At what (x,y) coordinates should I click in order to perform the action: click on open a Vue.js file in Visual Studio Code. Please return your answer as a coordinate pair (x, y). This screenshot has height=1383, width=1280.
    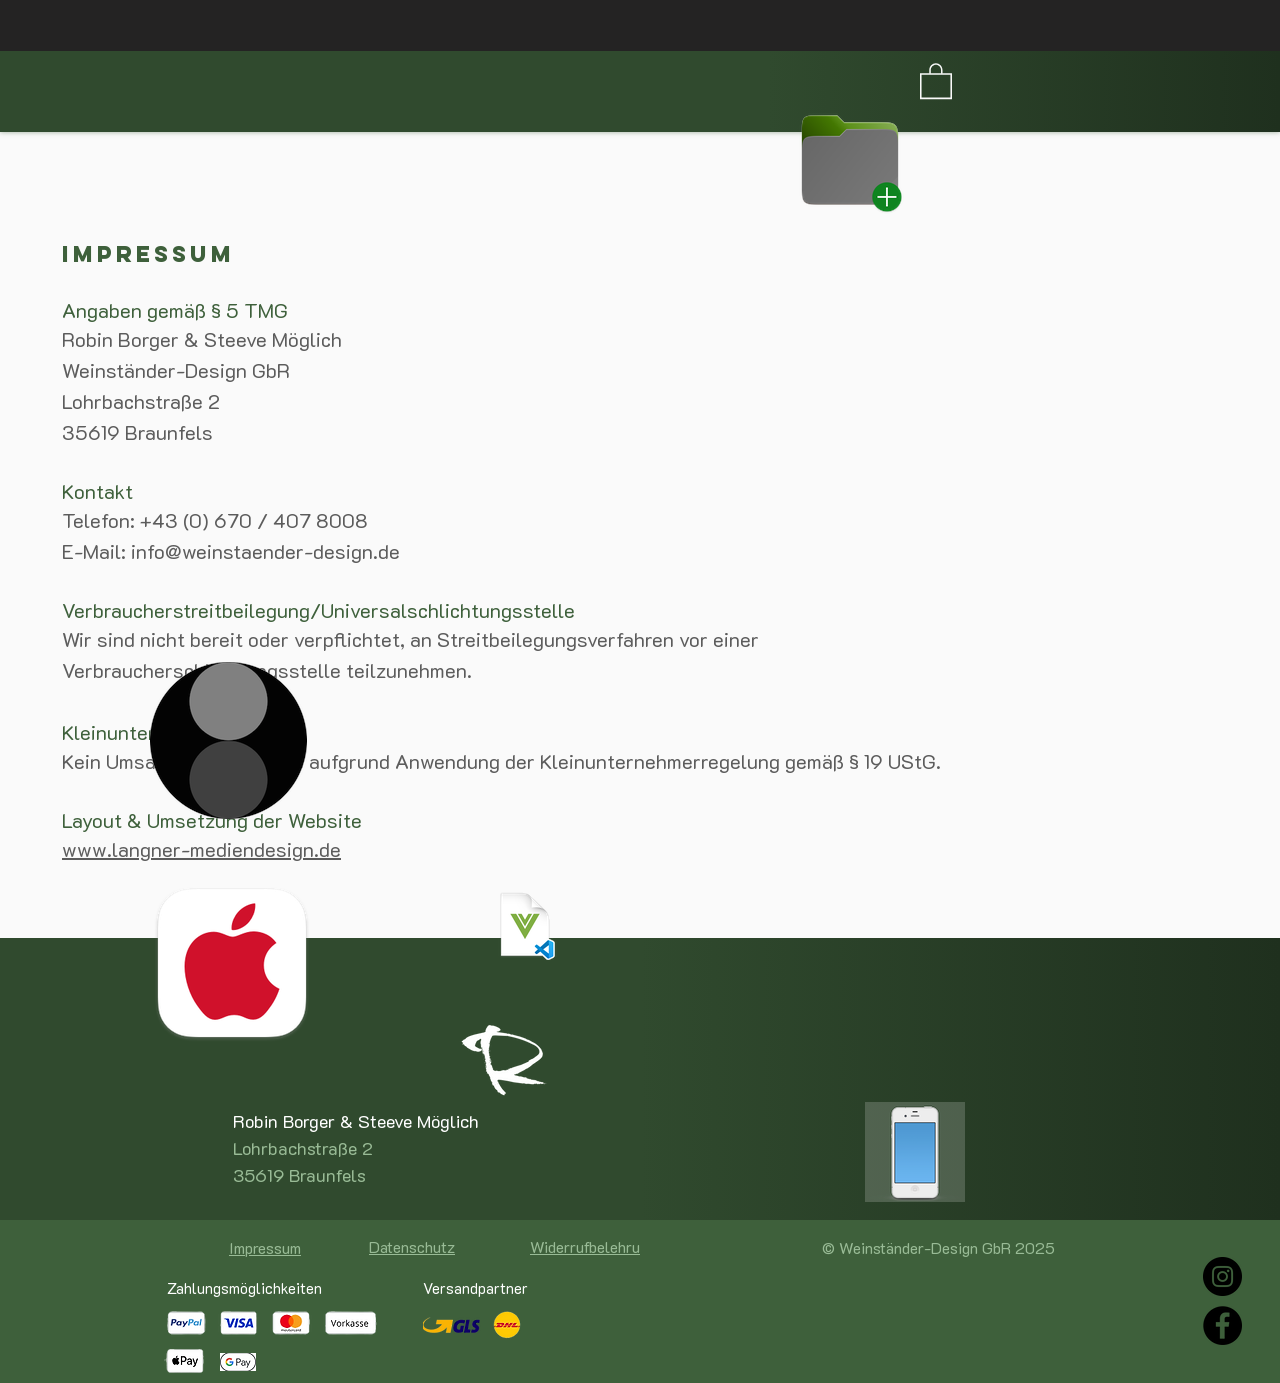
    Looking at the image, I should click on (525, 926).